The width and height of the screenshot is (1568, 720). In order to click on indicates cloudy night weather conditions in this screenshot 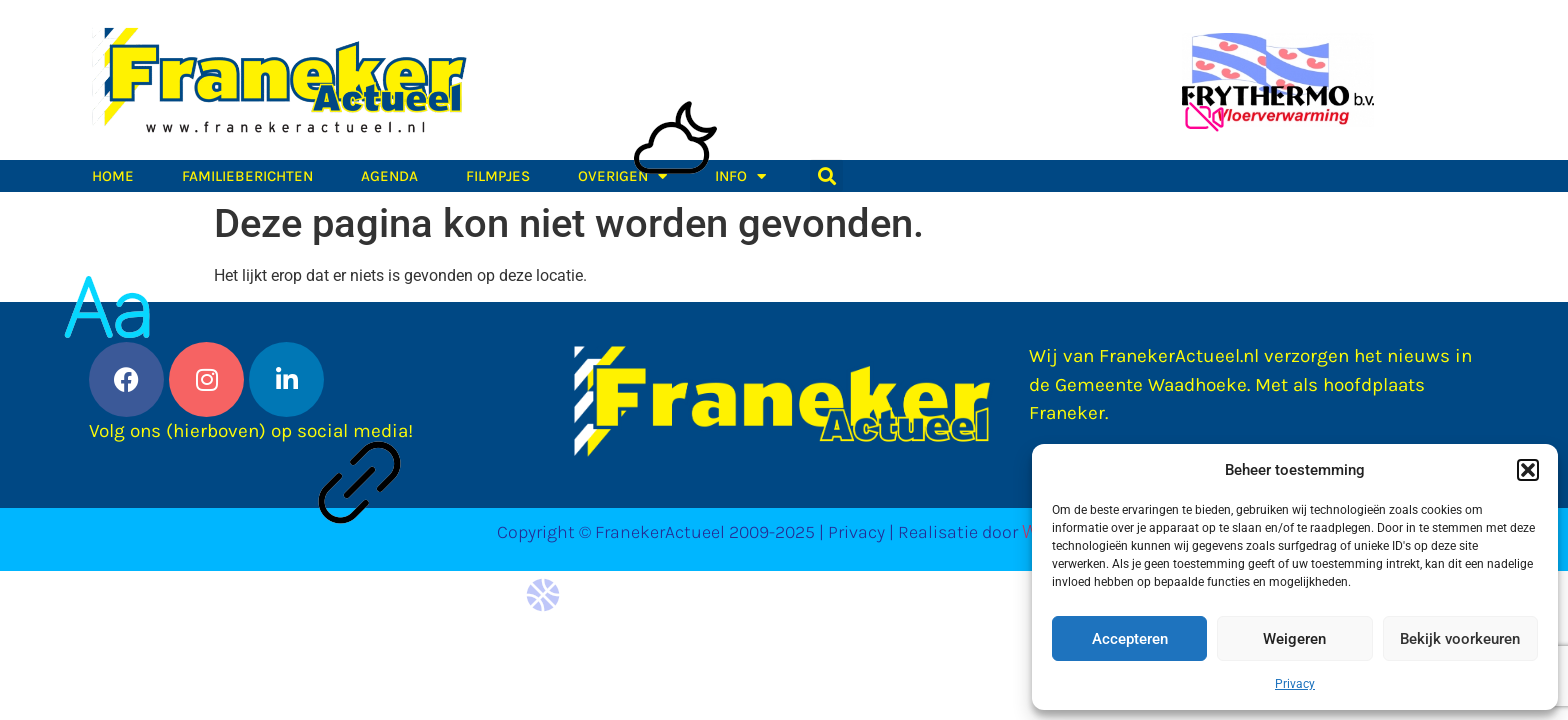, I will do `click(675, 137)`.